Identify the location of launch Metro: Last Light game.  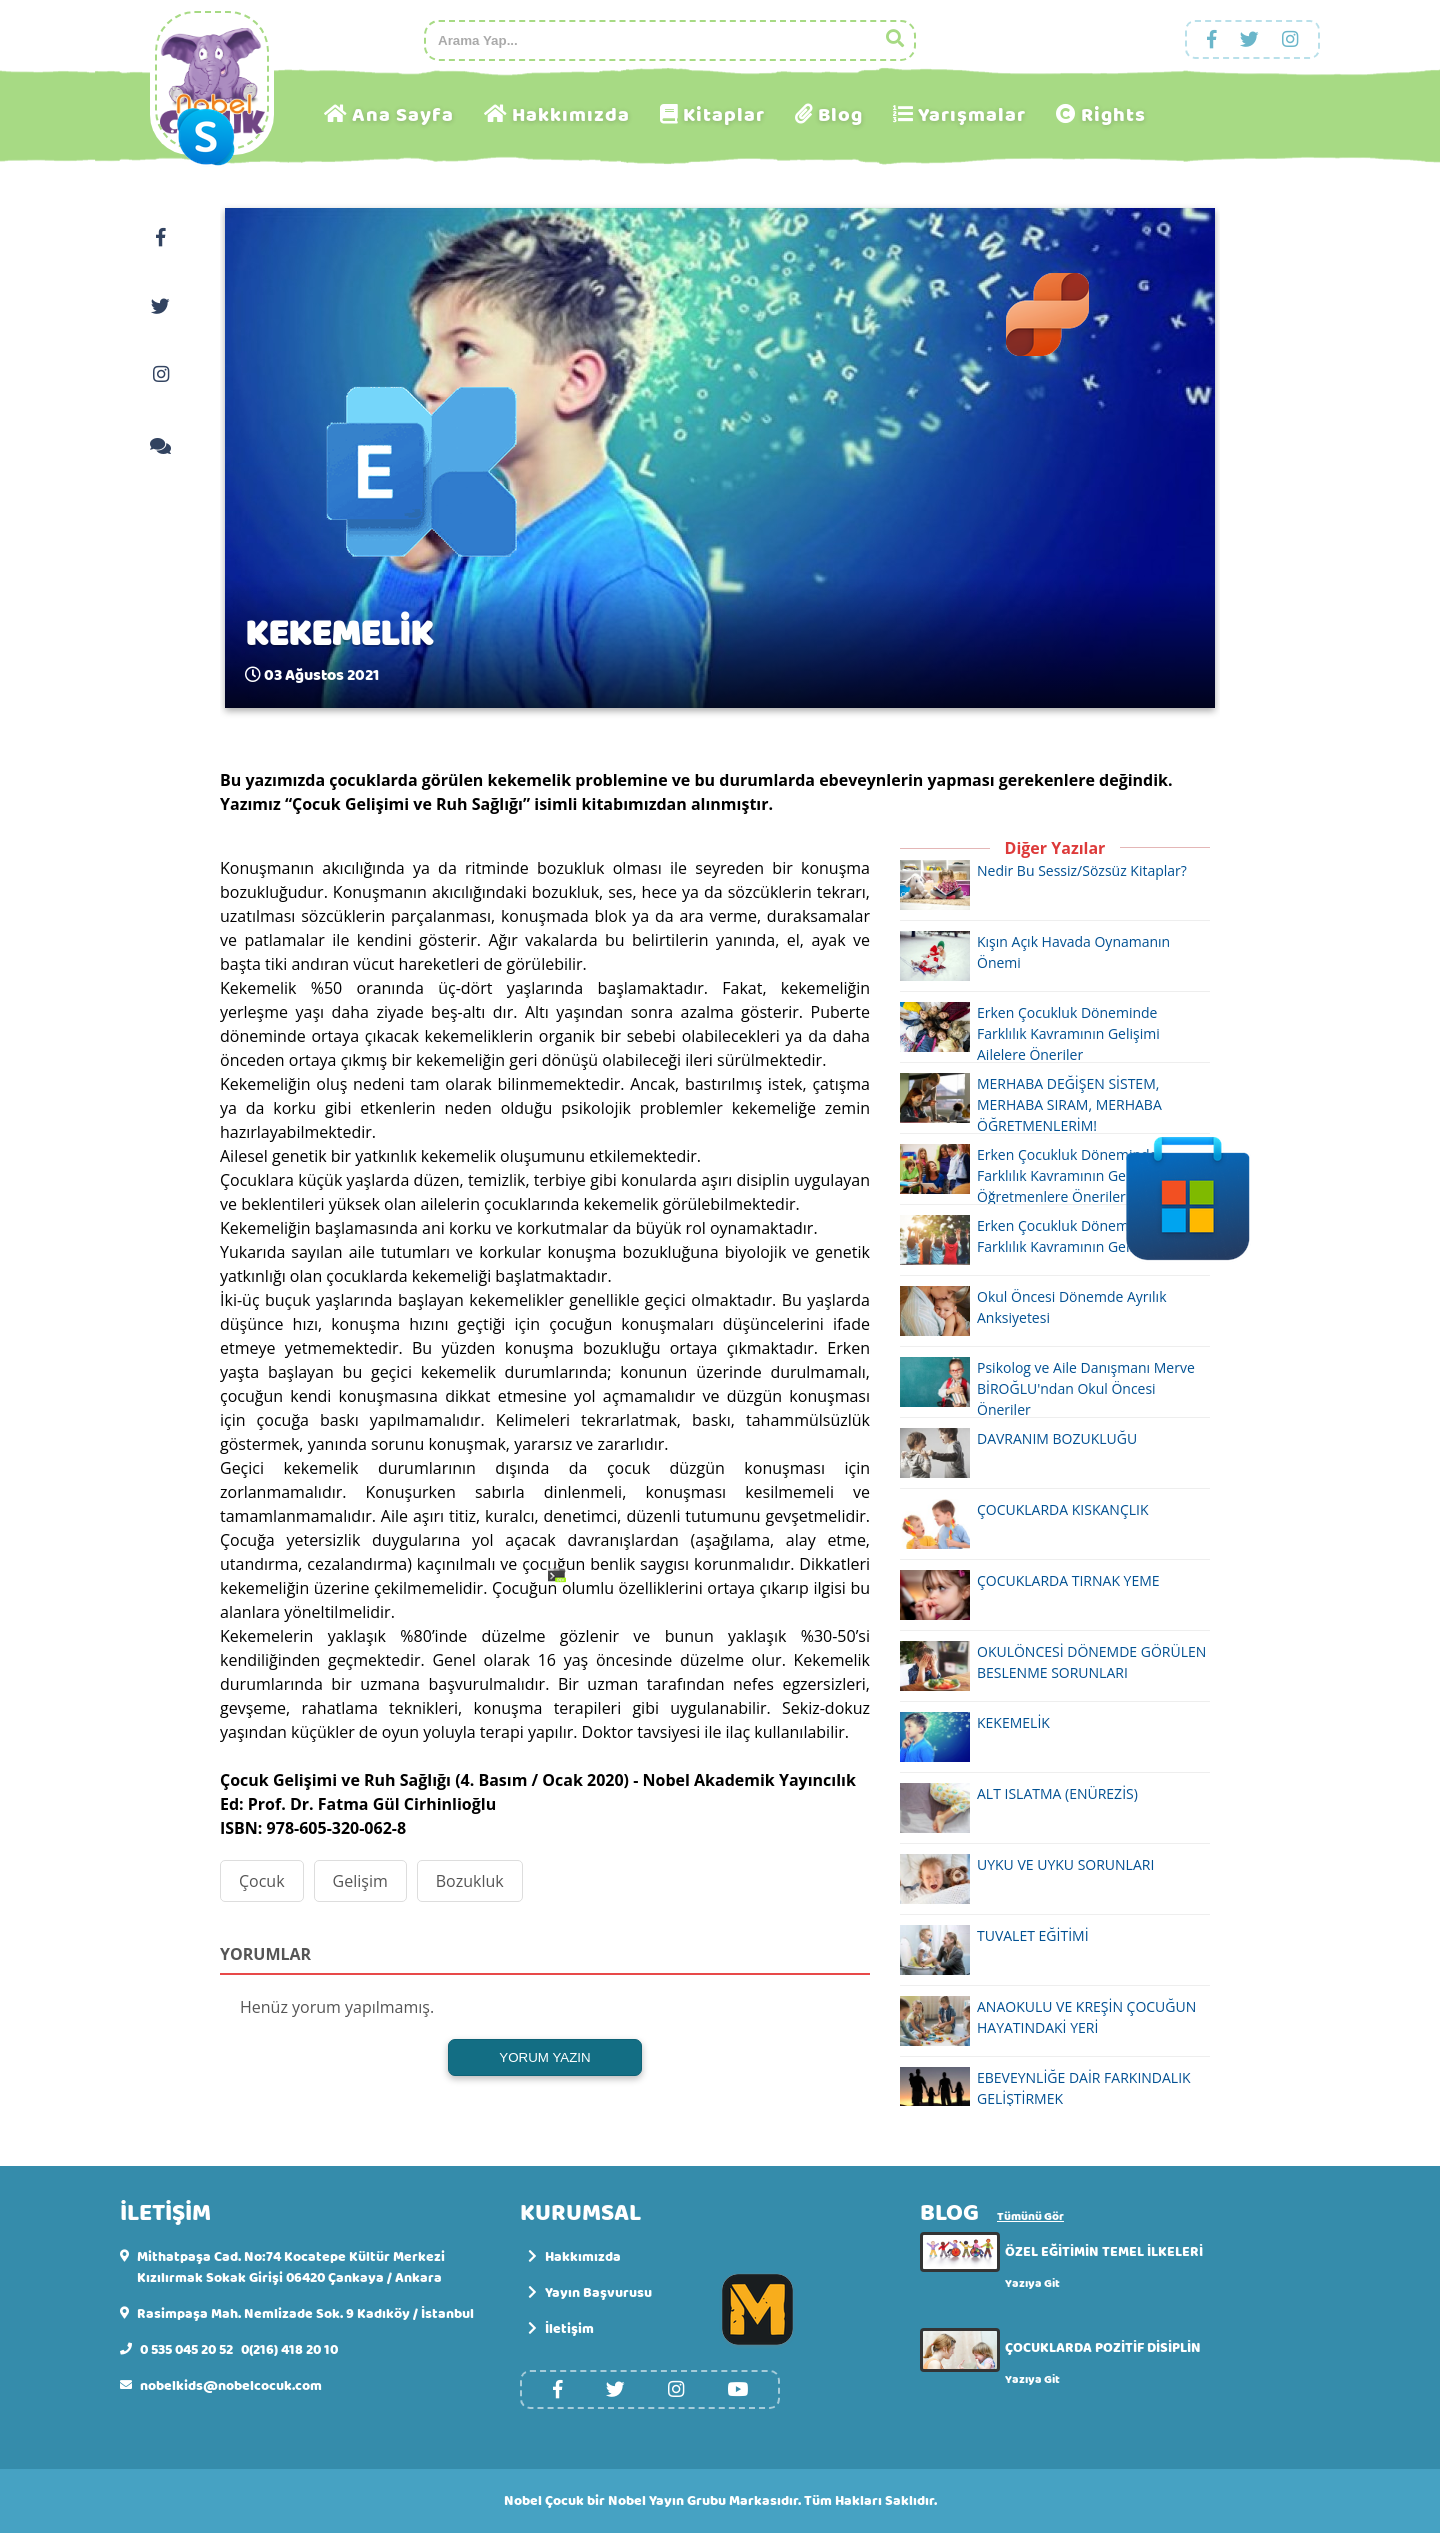
(757, 2309).